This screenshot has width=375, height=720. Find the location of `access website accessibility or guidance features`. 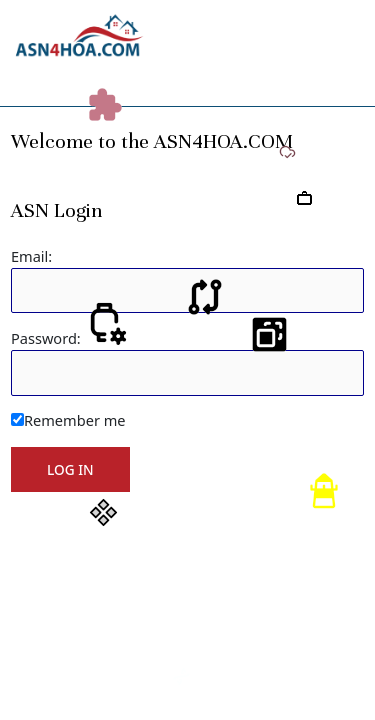

access website accessibility or guidance features is located at coordinates (324, 492).